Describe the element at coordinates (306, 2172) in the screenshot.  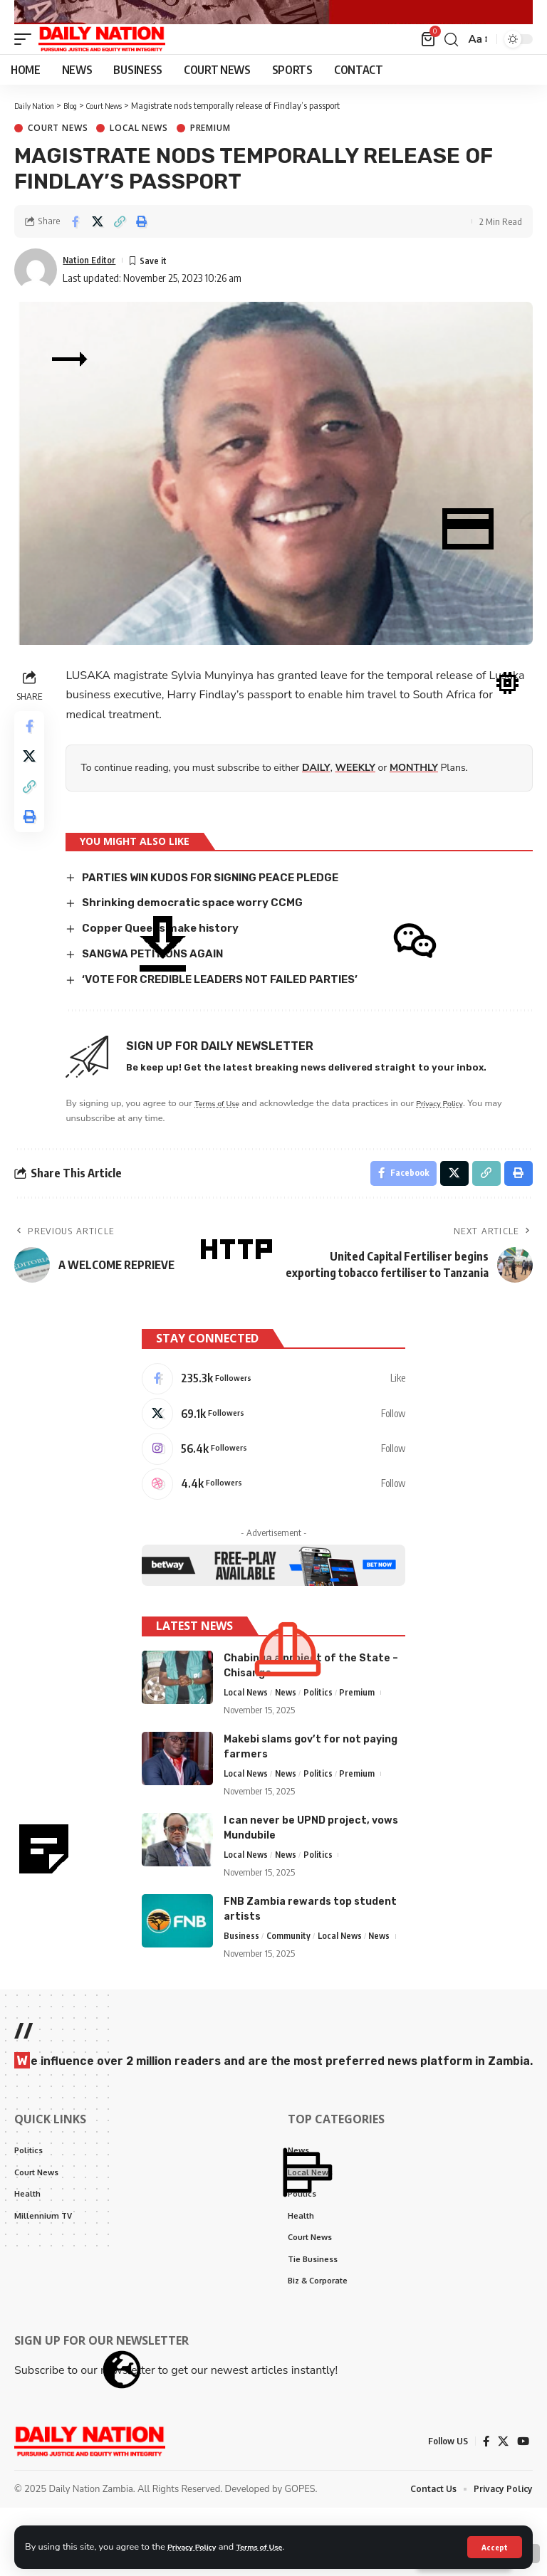
I see `view horizontal bar chart data` at that location.